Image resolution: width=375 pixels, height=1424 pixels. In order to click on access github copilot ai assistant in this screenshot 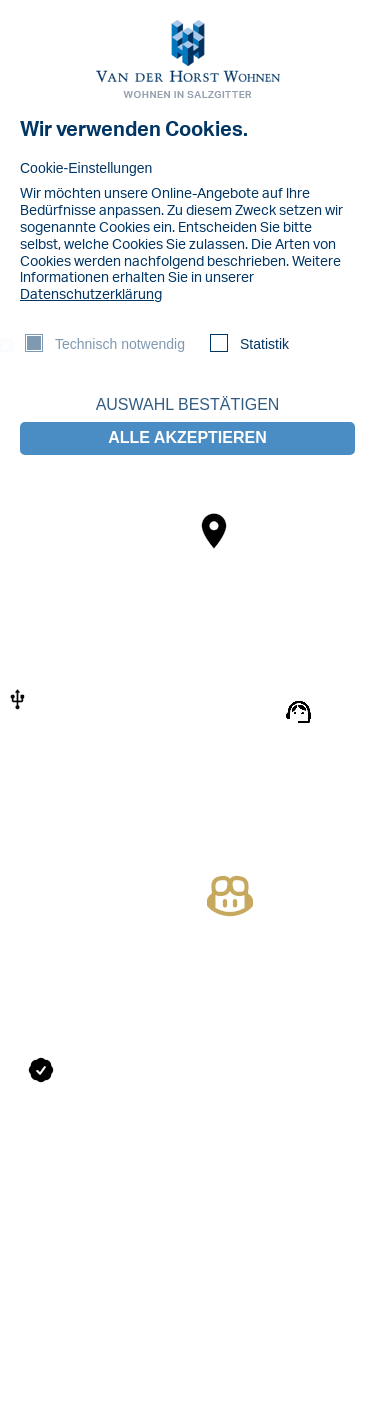, I will do `click(230, 896)`.